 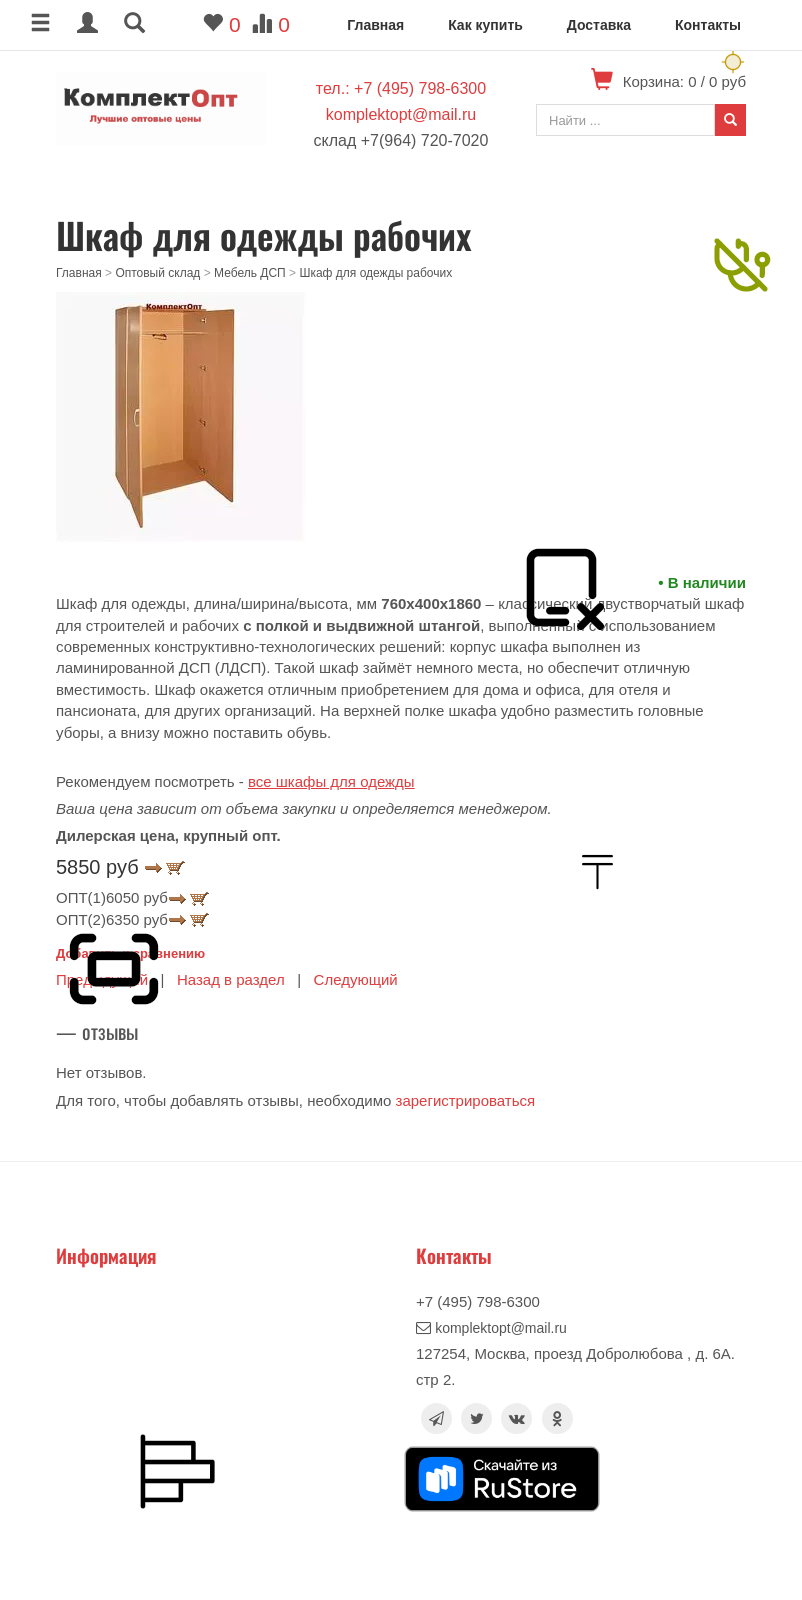 What do you see at coordinates (114, 969) in the screenshot?
I see `scan a photo or document using the camera` at bounding box center [114, 969].